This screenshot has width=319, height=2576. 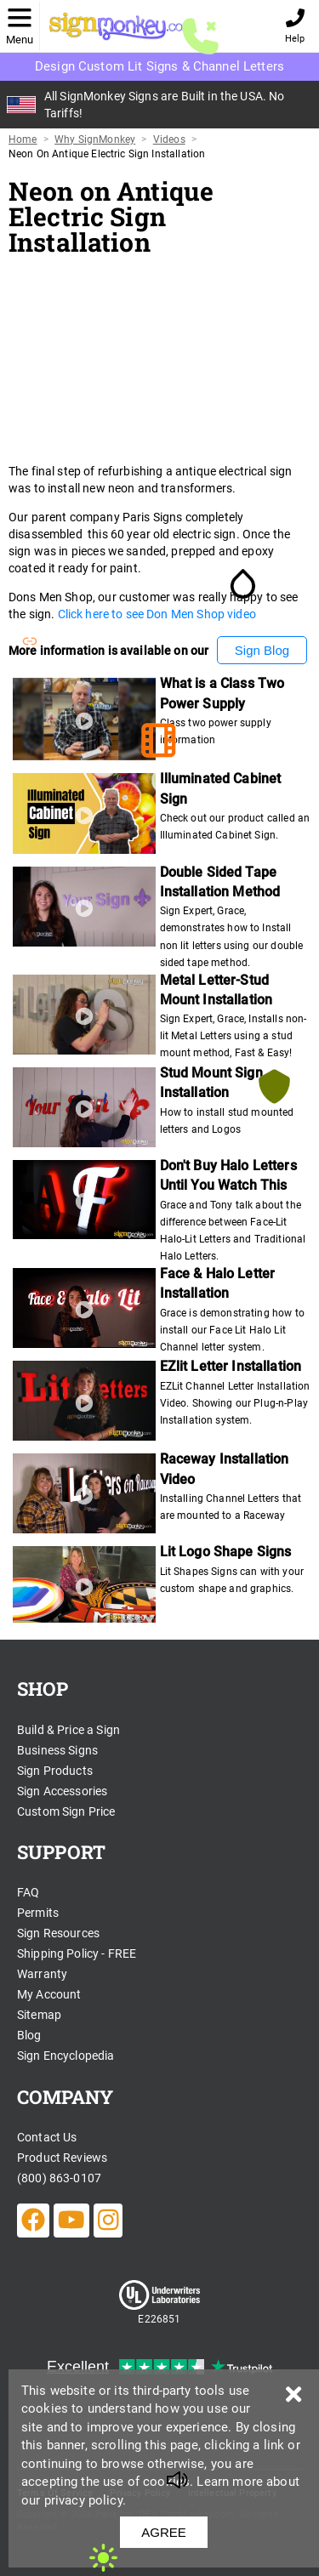 What do you see at coordinates (274, 1086) in the screenshot?
I see `access security settings` at bounding box center [274, 1086].